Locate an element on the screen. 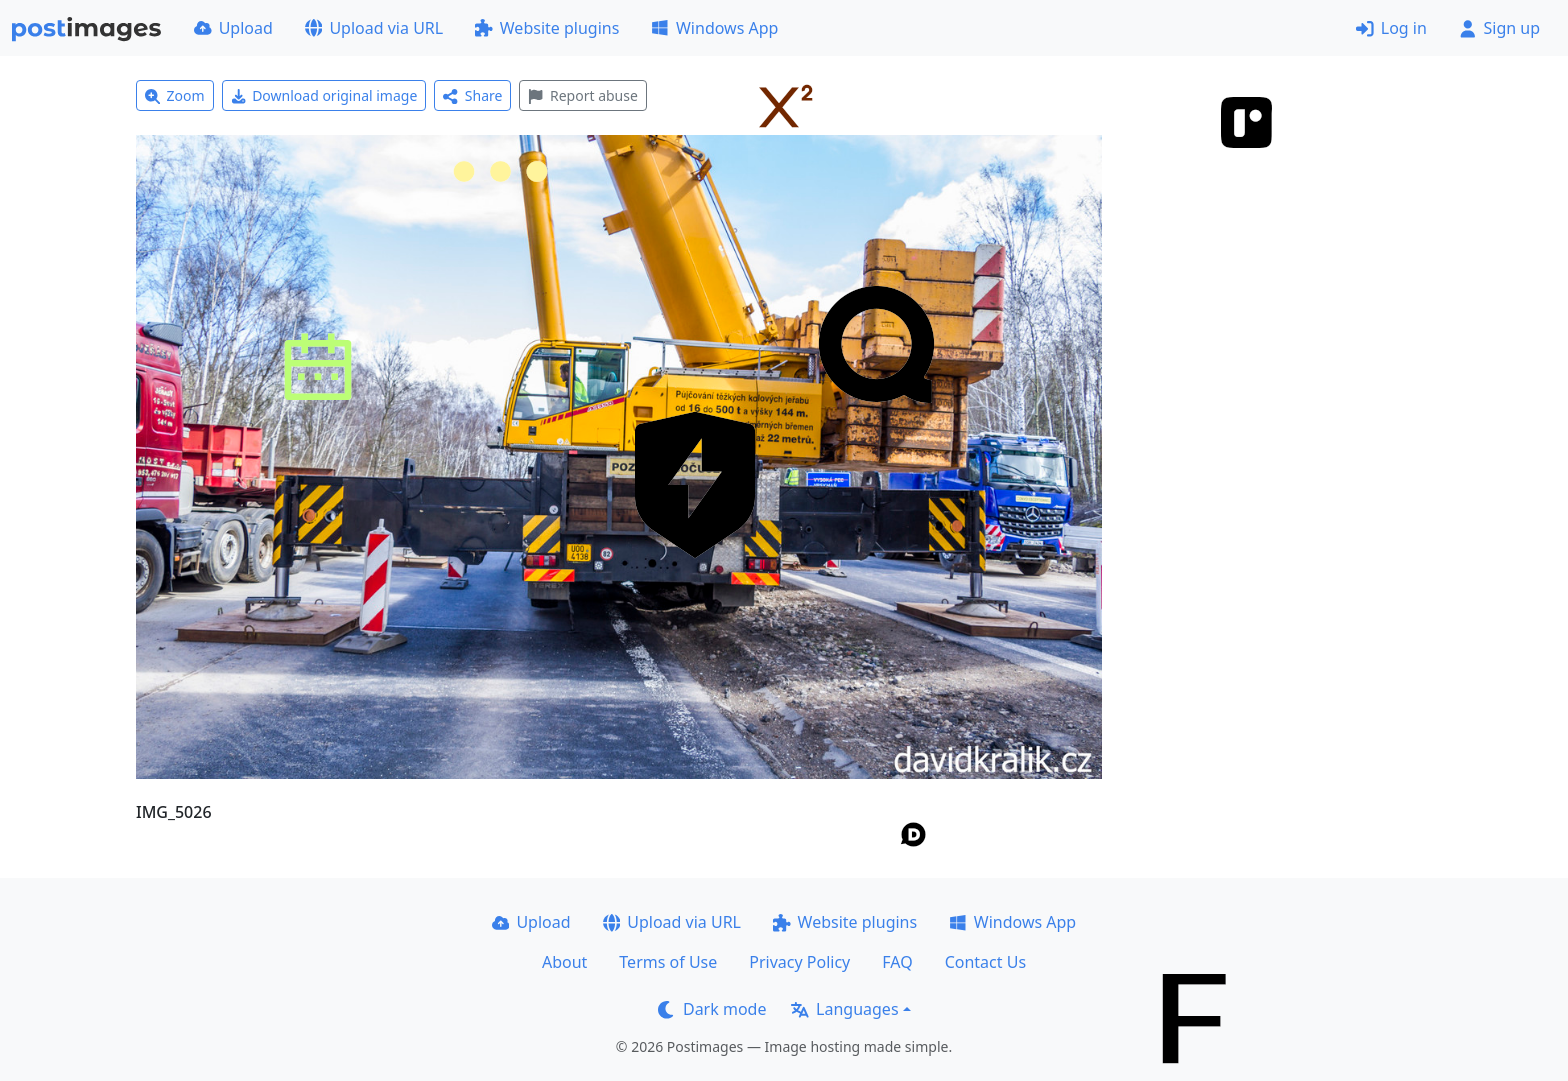  view calendar or schedule is located at coordinates (318, 370).